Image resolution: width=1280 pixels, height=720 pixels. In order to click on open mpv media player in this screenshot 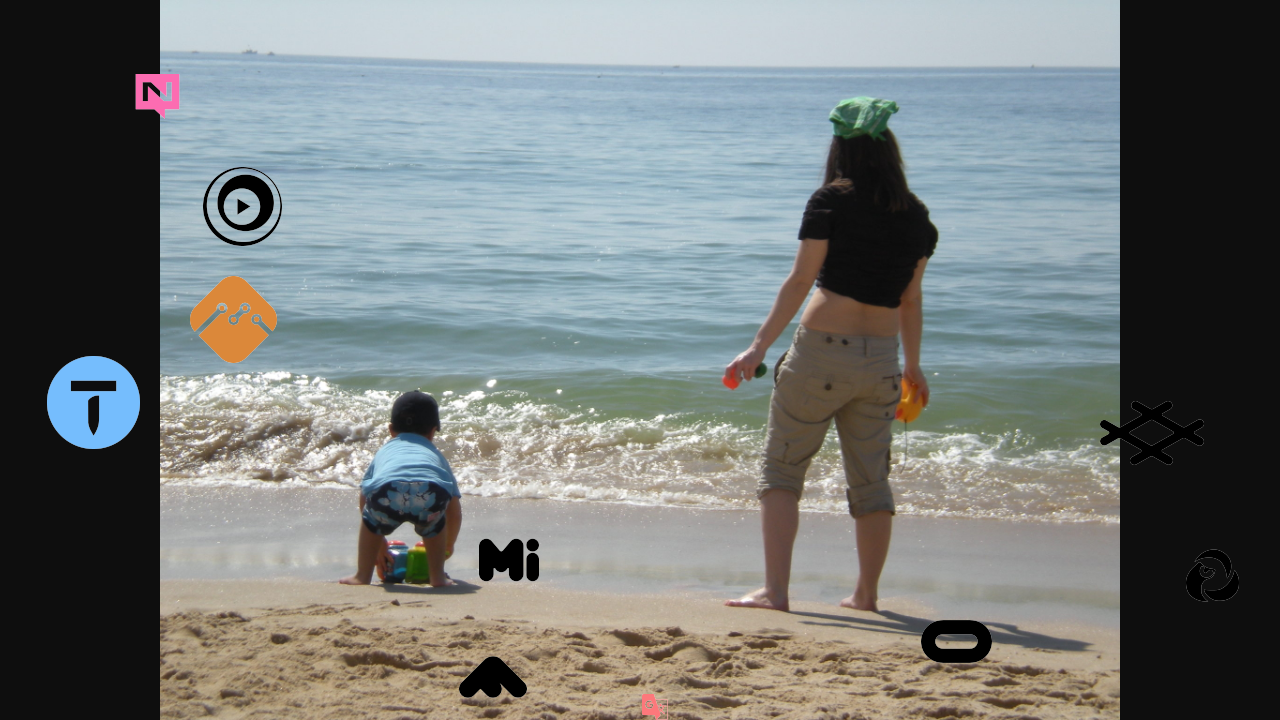, I will do `click(242, 206)`.